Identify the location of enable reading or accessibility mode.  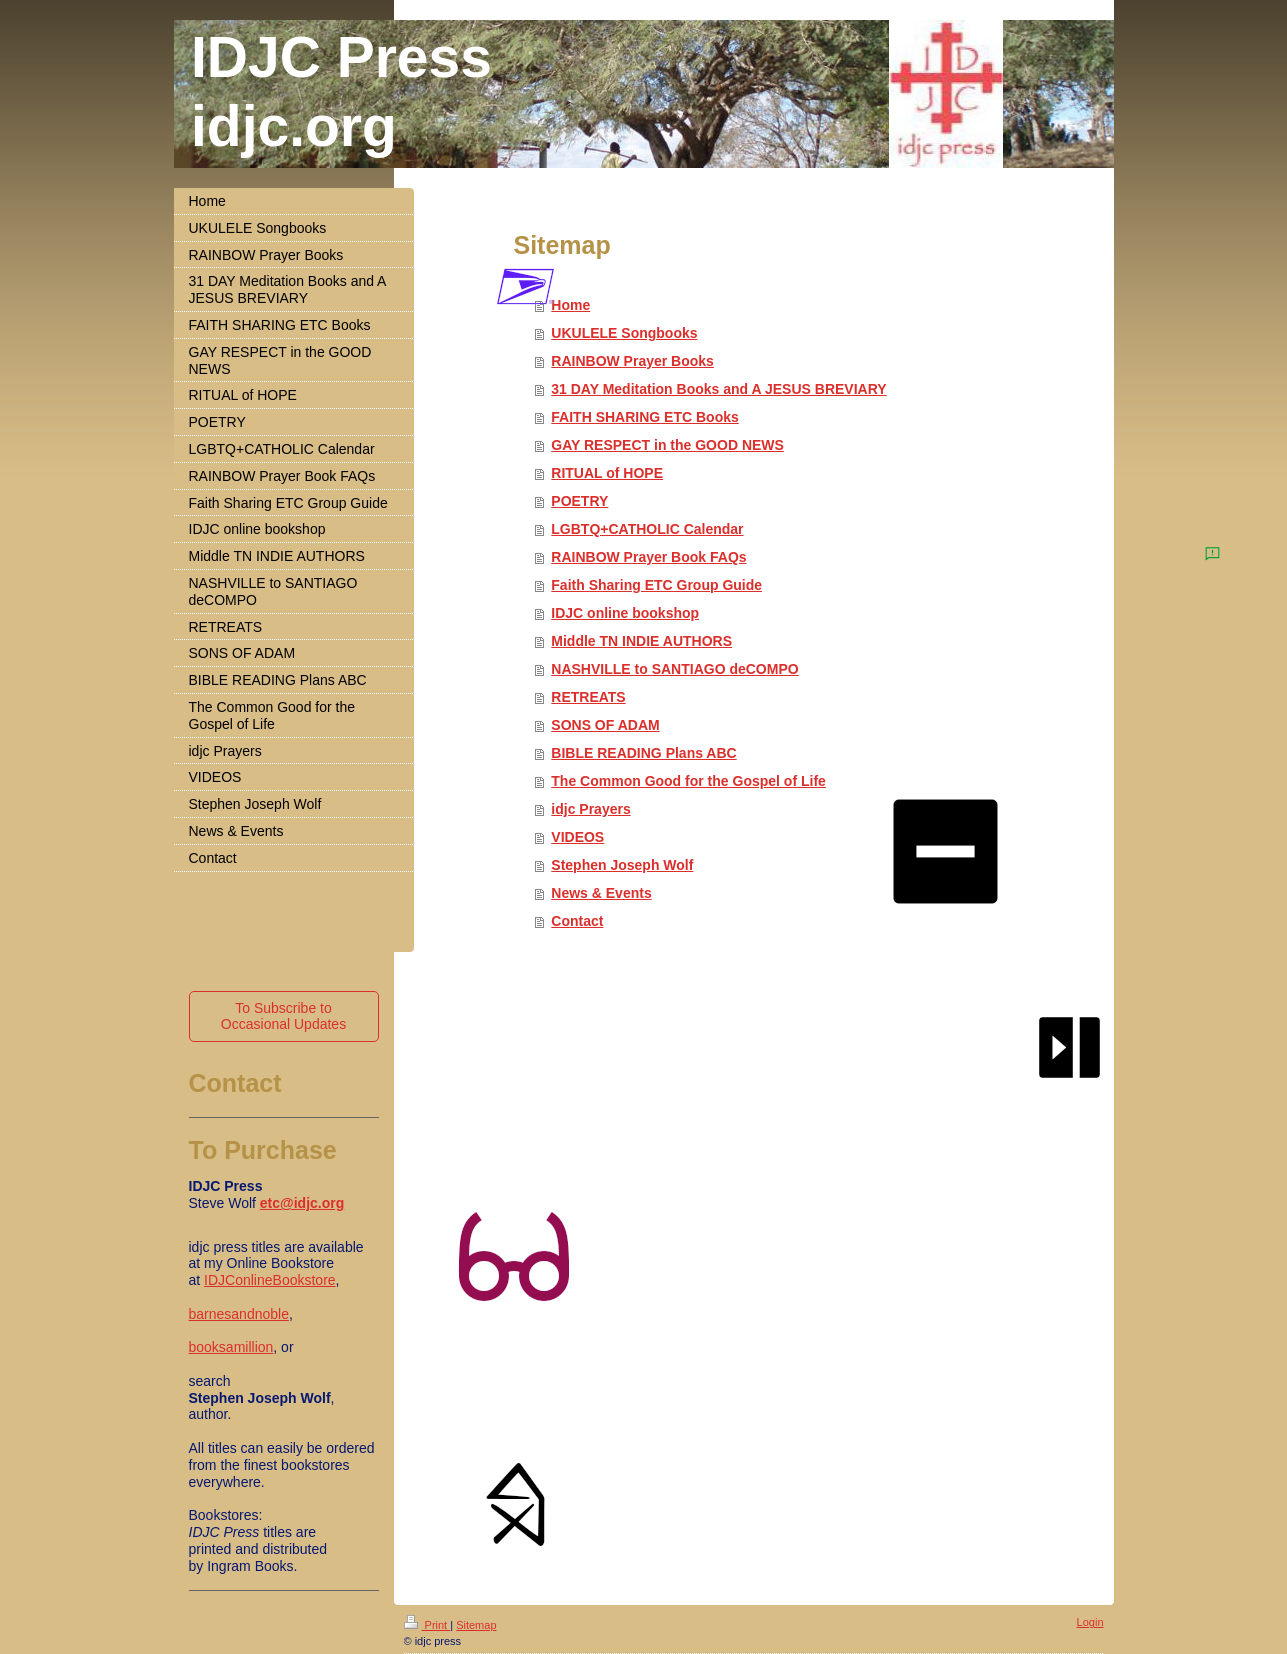
(514, 1261).